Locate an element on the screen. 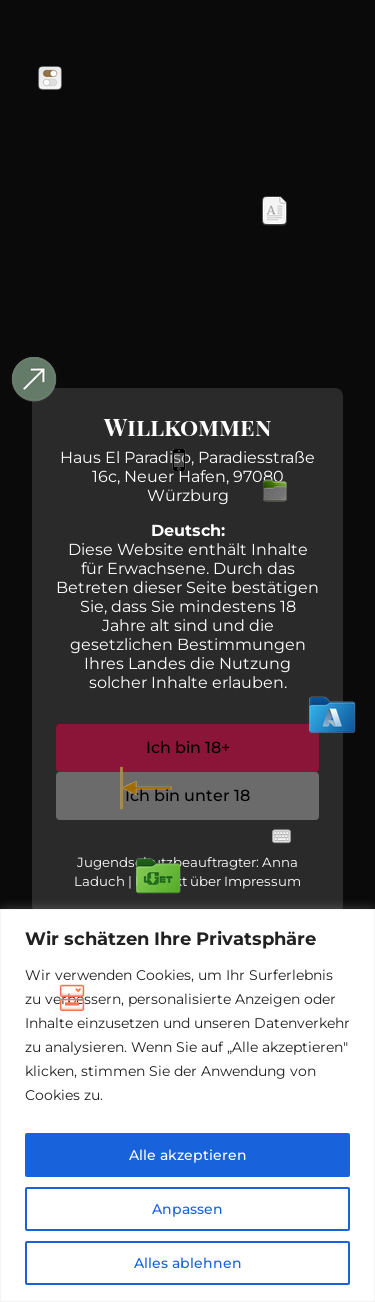 The height and width of the screenshot is (1302, 375). indicates a symbolic link or shortcut to another file is located at coordinates (34, 379).